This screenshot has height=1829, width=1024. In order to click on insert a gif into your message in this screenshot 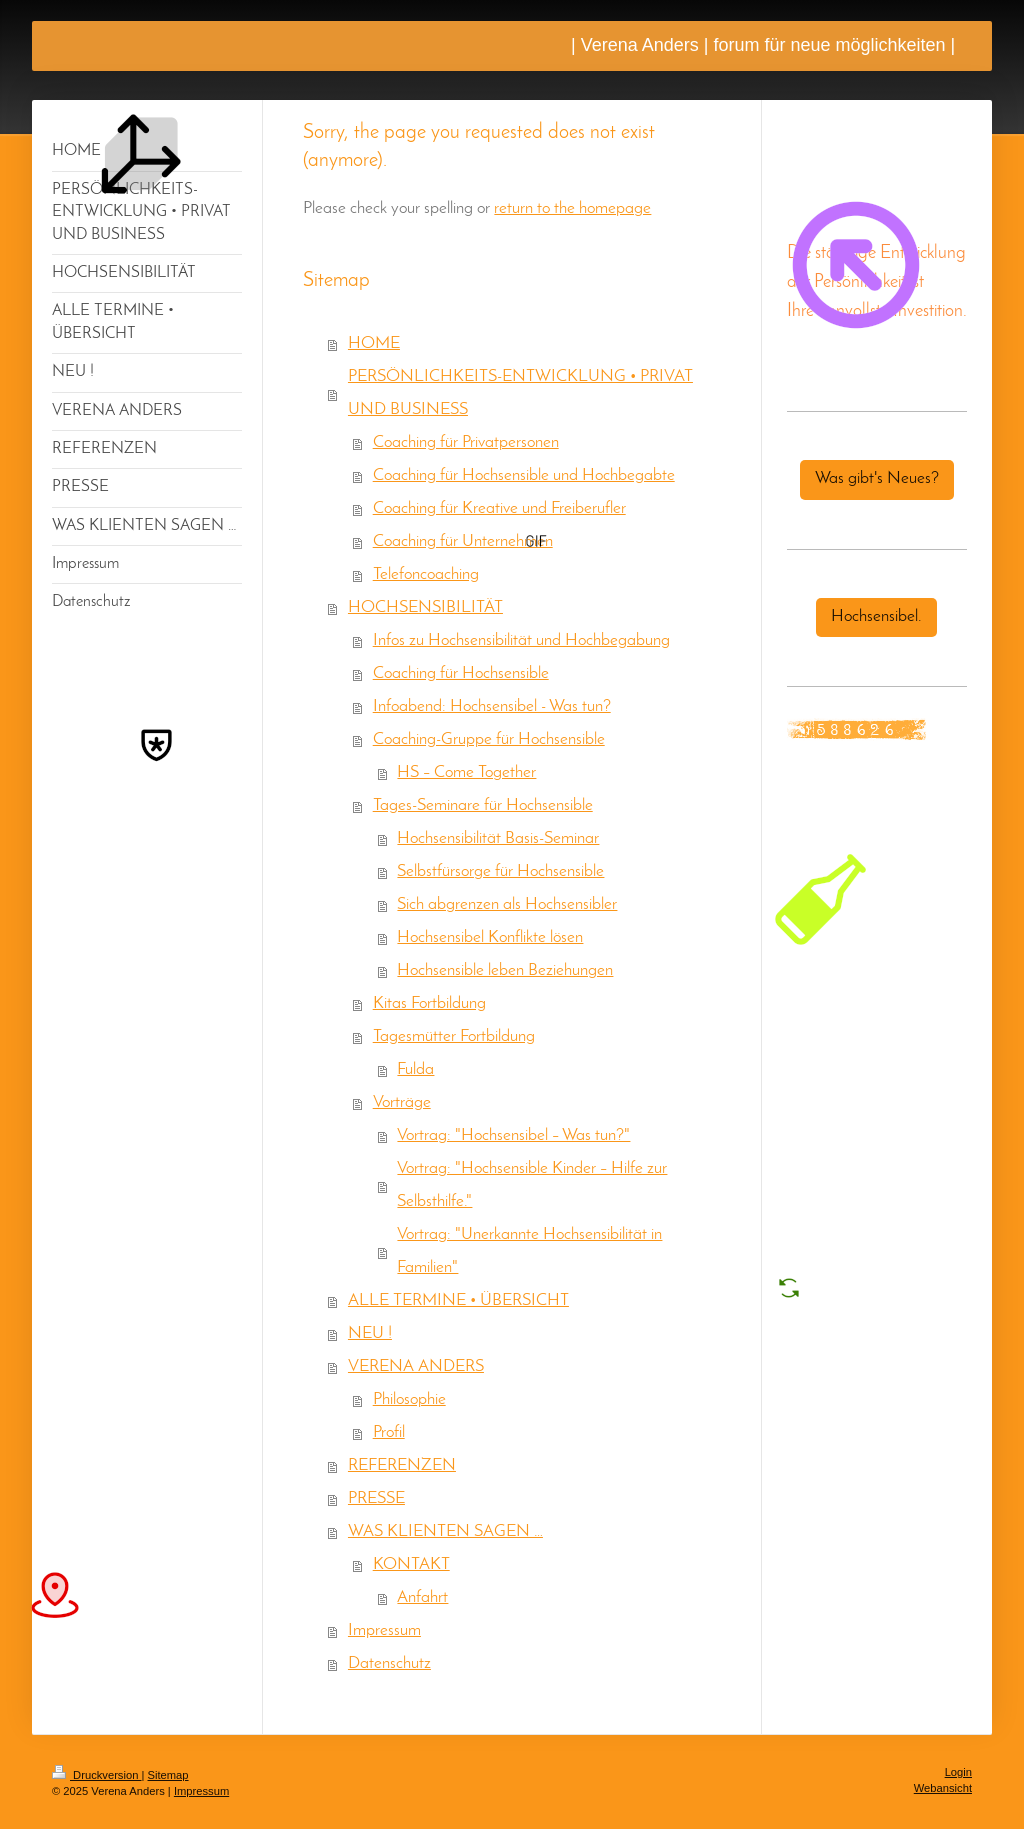, I will do `click(536, 541)`.